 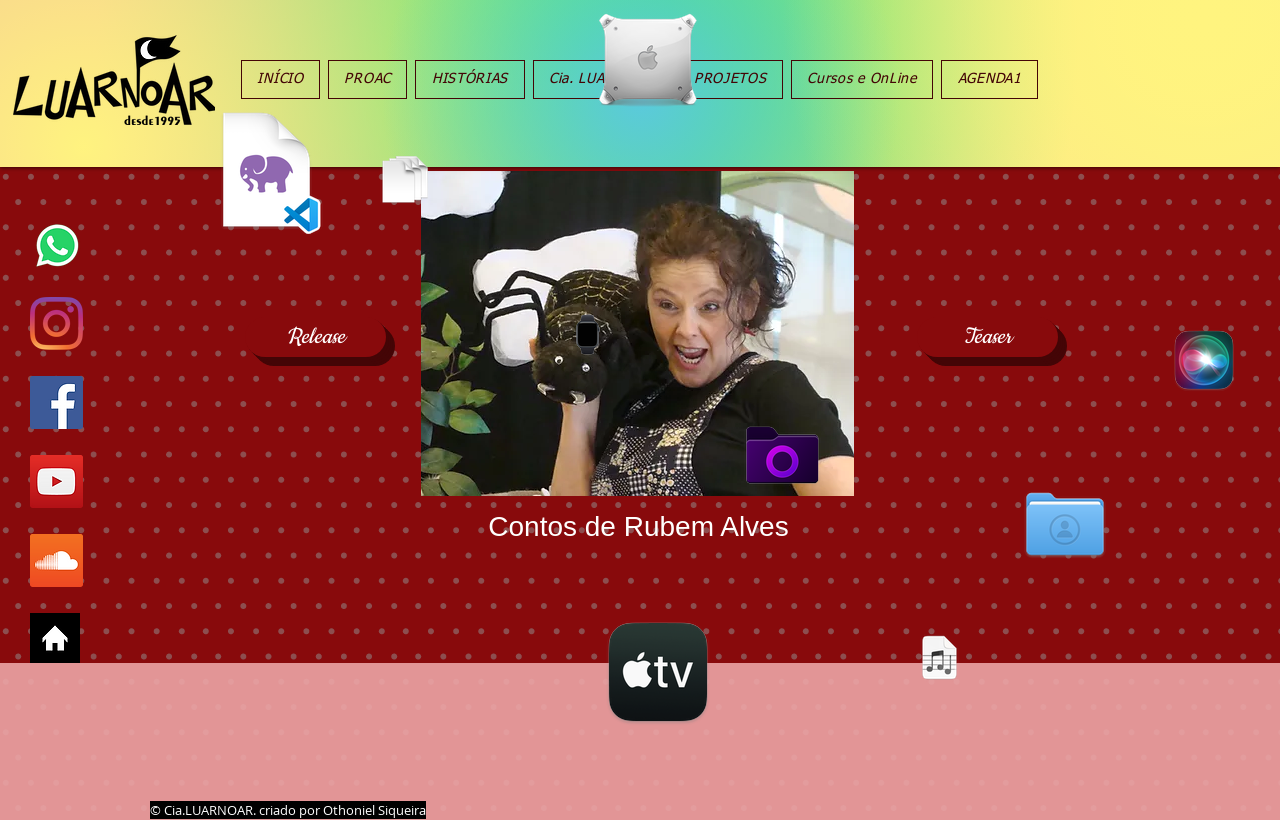 What do you see at coordinates (1065, 524) in the screenshot?
I see `access the users folder on your mac` at bounding box center [1065, 524].